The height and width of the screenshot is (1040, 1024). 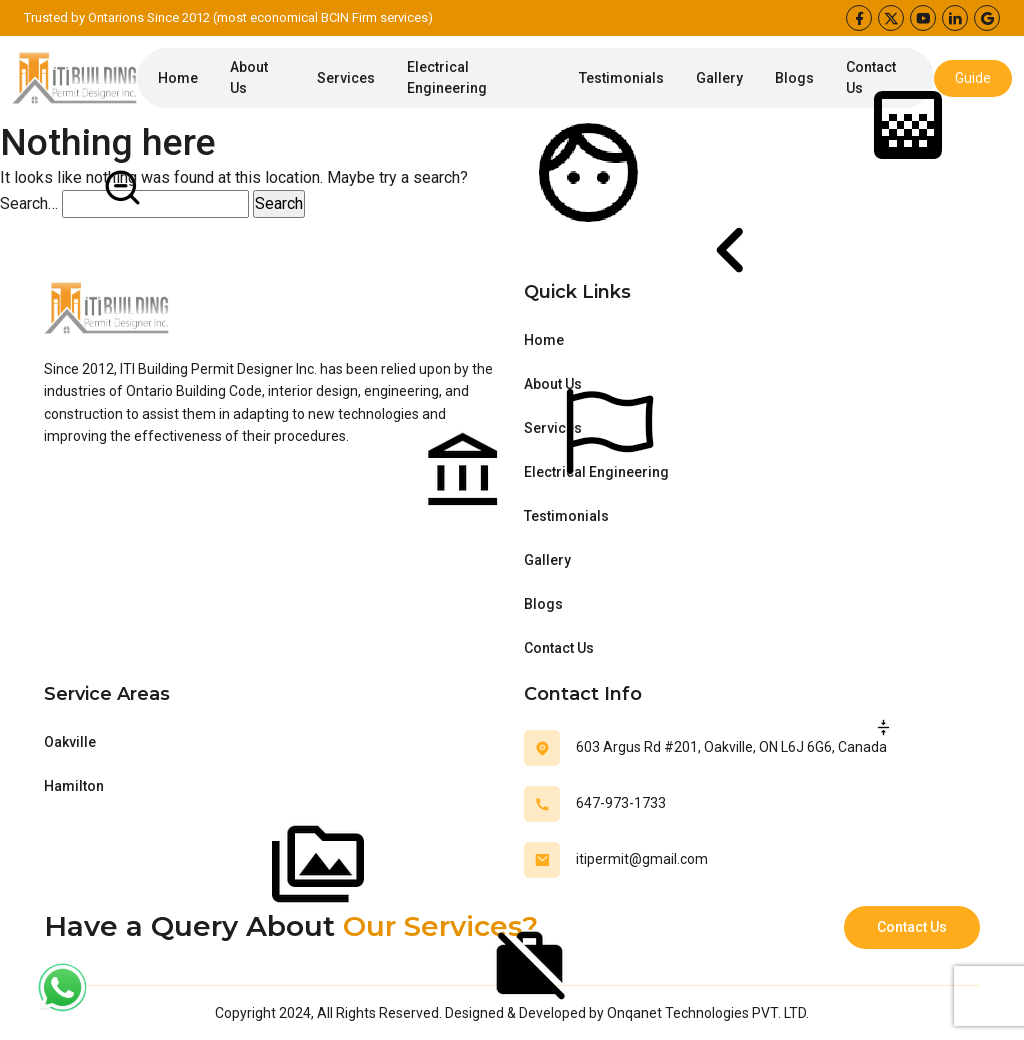 What do you see at coordinates (464, 472) in the screenshot?
I see `access banking or financial services` at bounding box center [464, 472].